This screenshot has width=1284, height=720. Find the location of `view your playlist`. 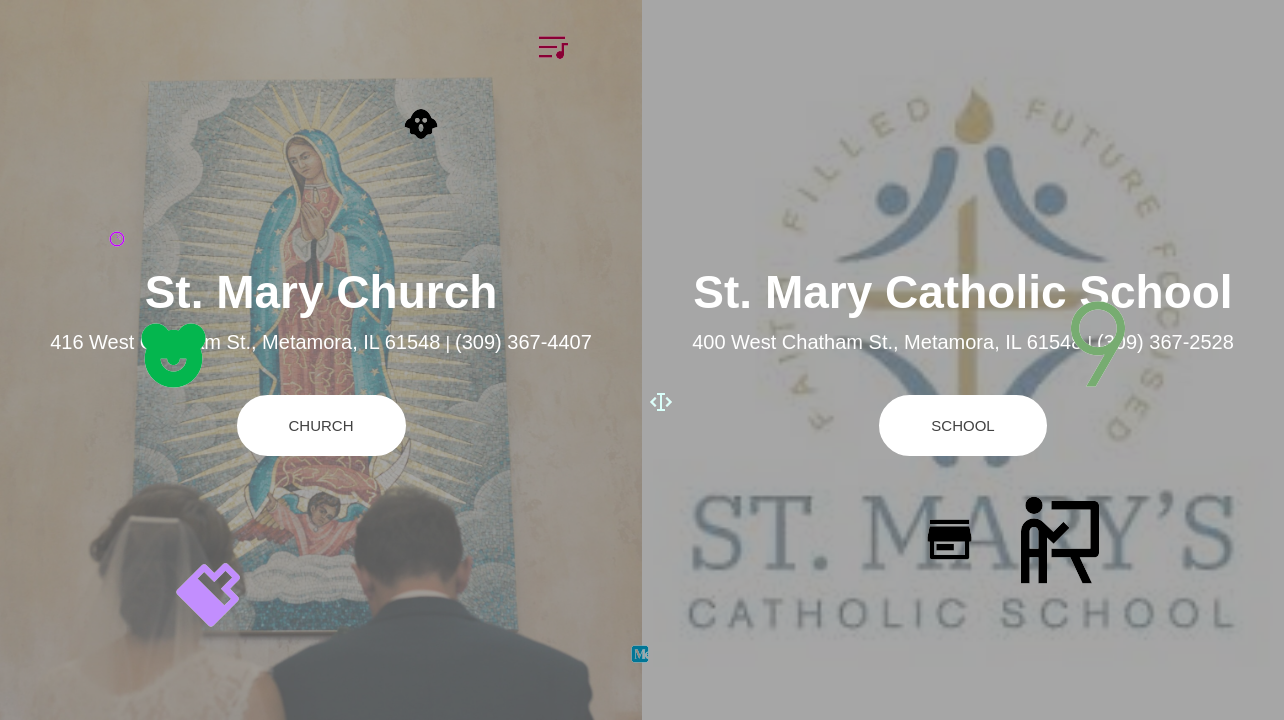

view your playlist is located at coordinates (552, 47).